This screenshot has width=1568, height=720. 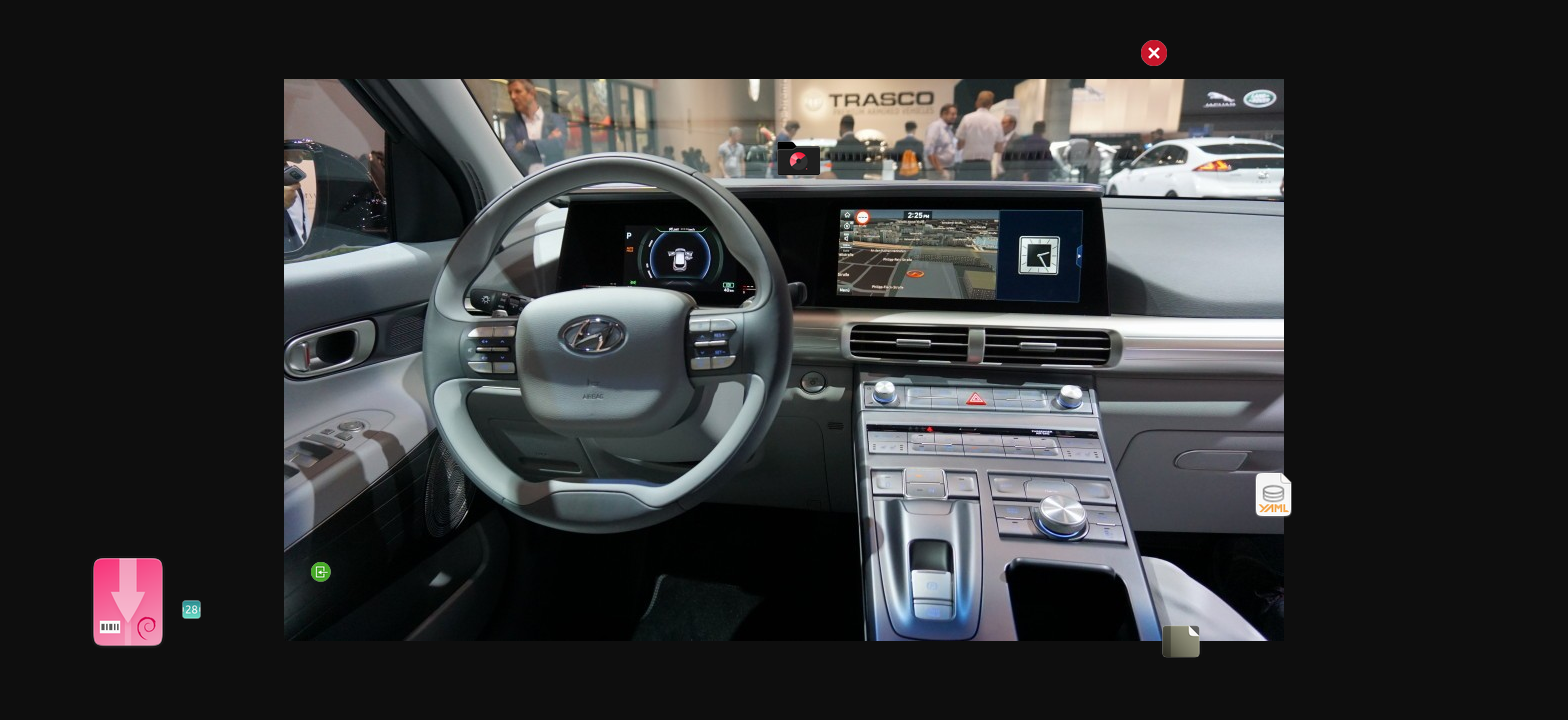 What do you see at coordinates (1154, 53) in the screenshot?
I see `cancel the current action or operation` at bounding box center [1154, 53].